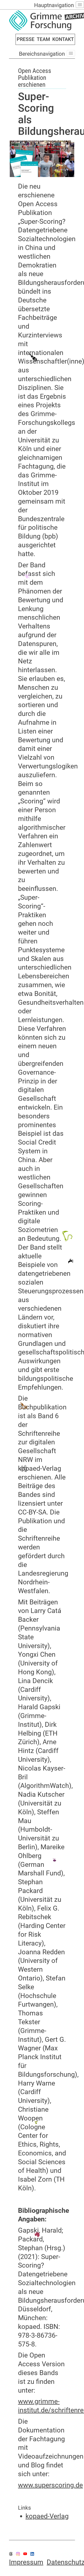  I want to click on view river or waterway on map, so click(36, 2123).